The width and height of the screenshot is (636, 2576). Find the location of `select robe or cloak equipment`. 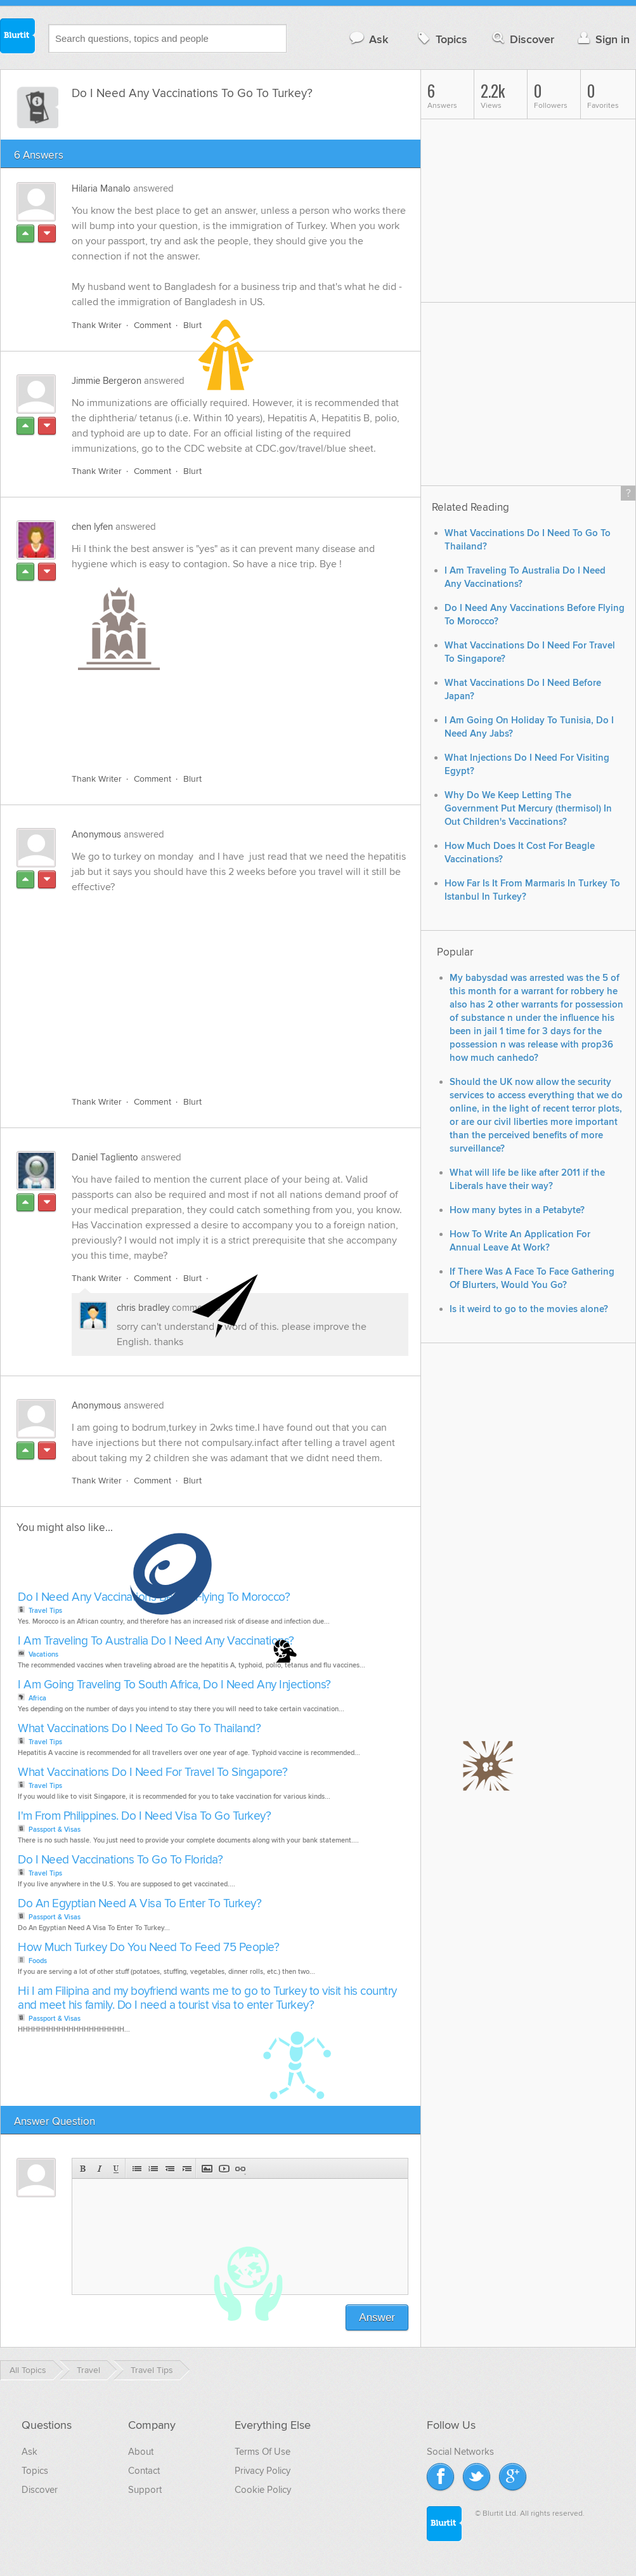

select robe or cloak equipment is located at coordinates (226, 355).